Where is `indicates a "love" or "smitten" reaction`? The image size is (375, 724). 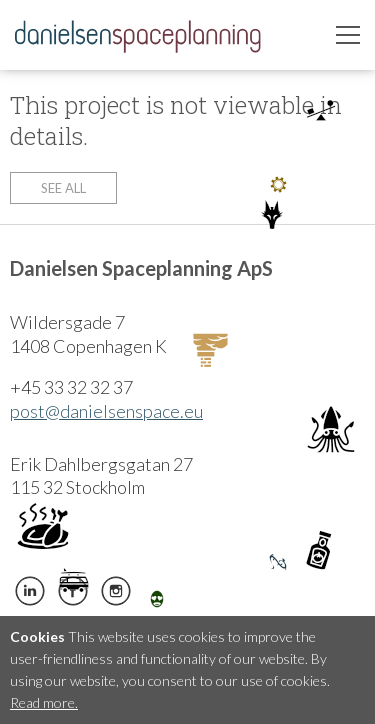 indicates a "love" or "smitten" reaction is located at coordinates (157, 599).